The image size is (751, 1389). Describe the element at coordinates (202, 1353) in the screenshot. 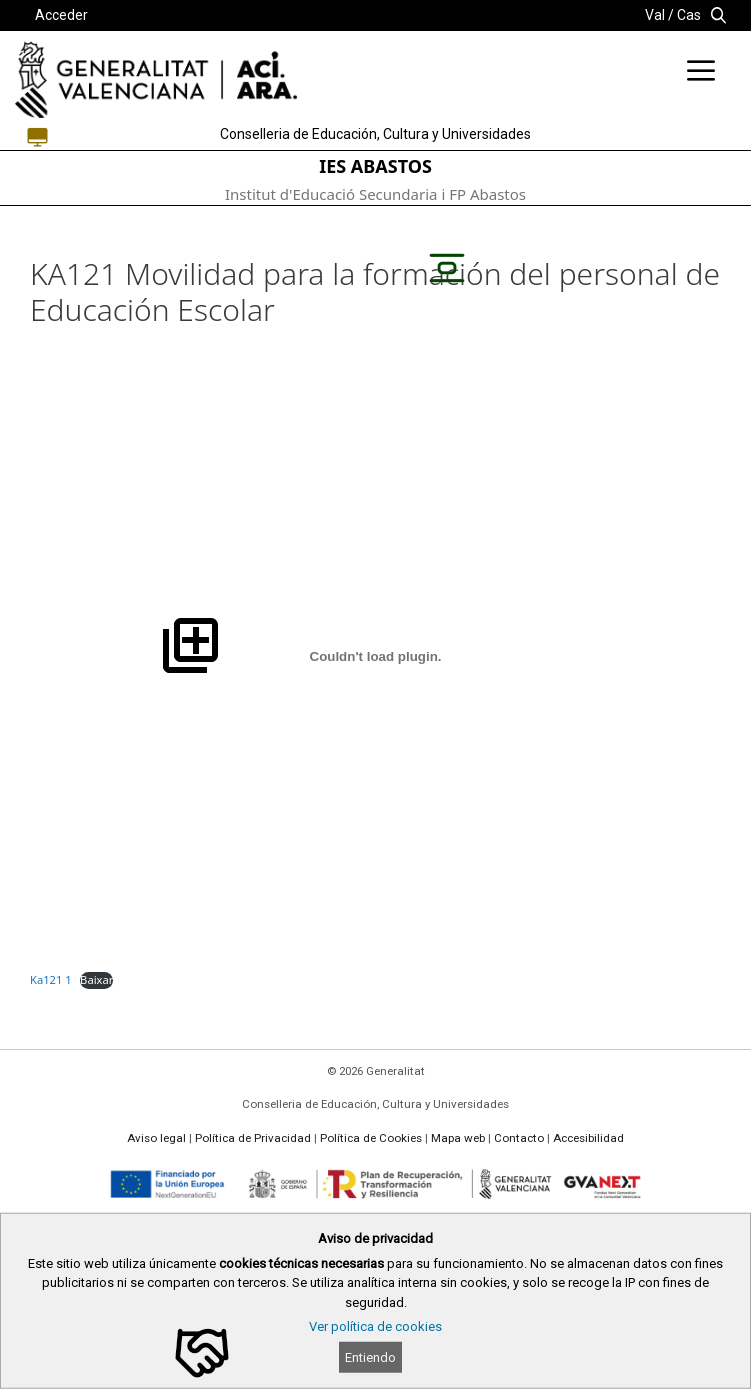

I see `indicates a partnership or collaboration feature` at that location.